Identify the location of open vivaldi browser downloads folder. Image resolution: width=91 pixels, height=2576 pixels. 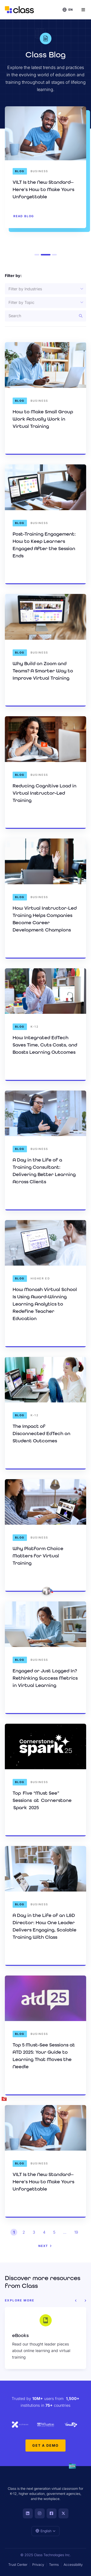
(4, 2099).